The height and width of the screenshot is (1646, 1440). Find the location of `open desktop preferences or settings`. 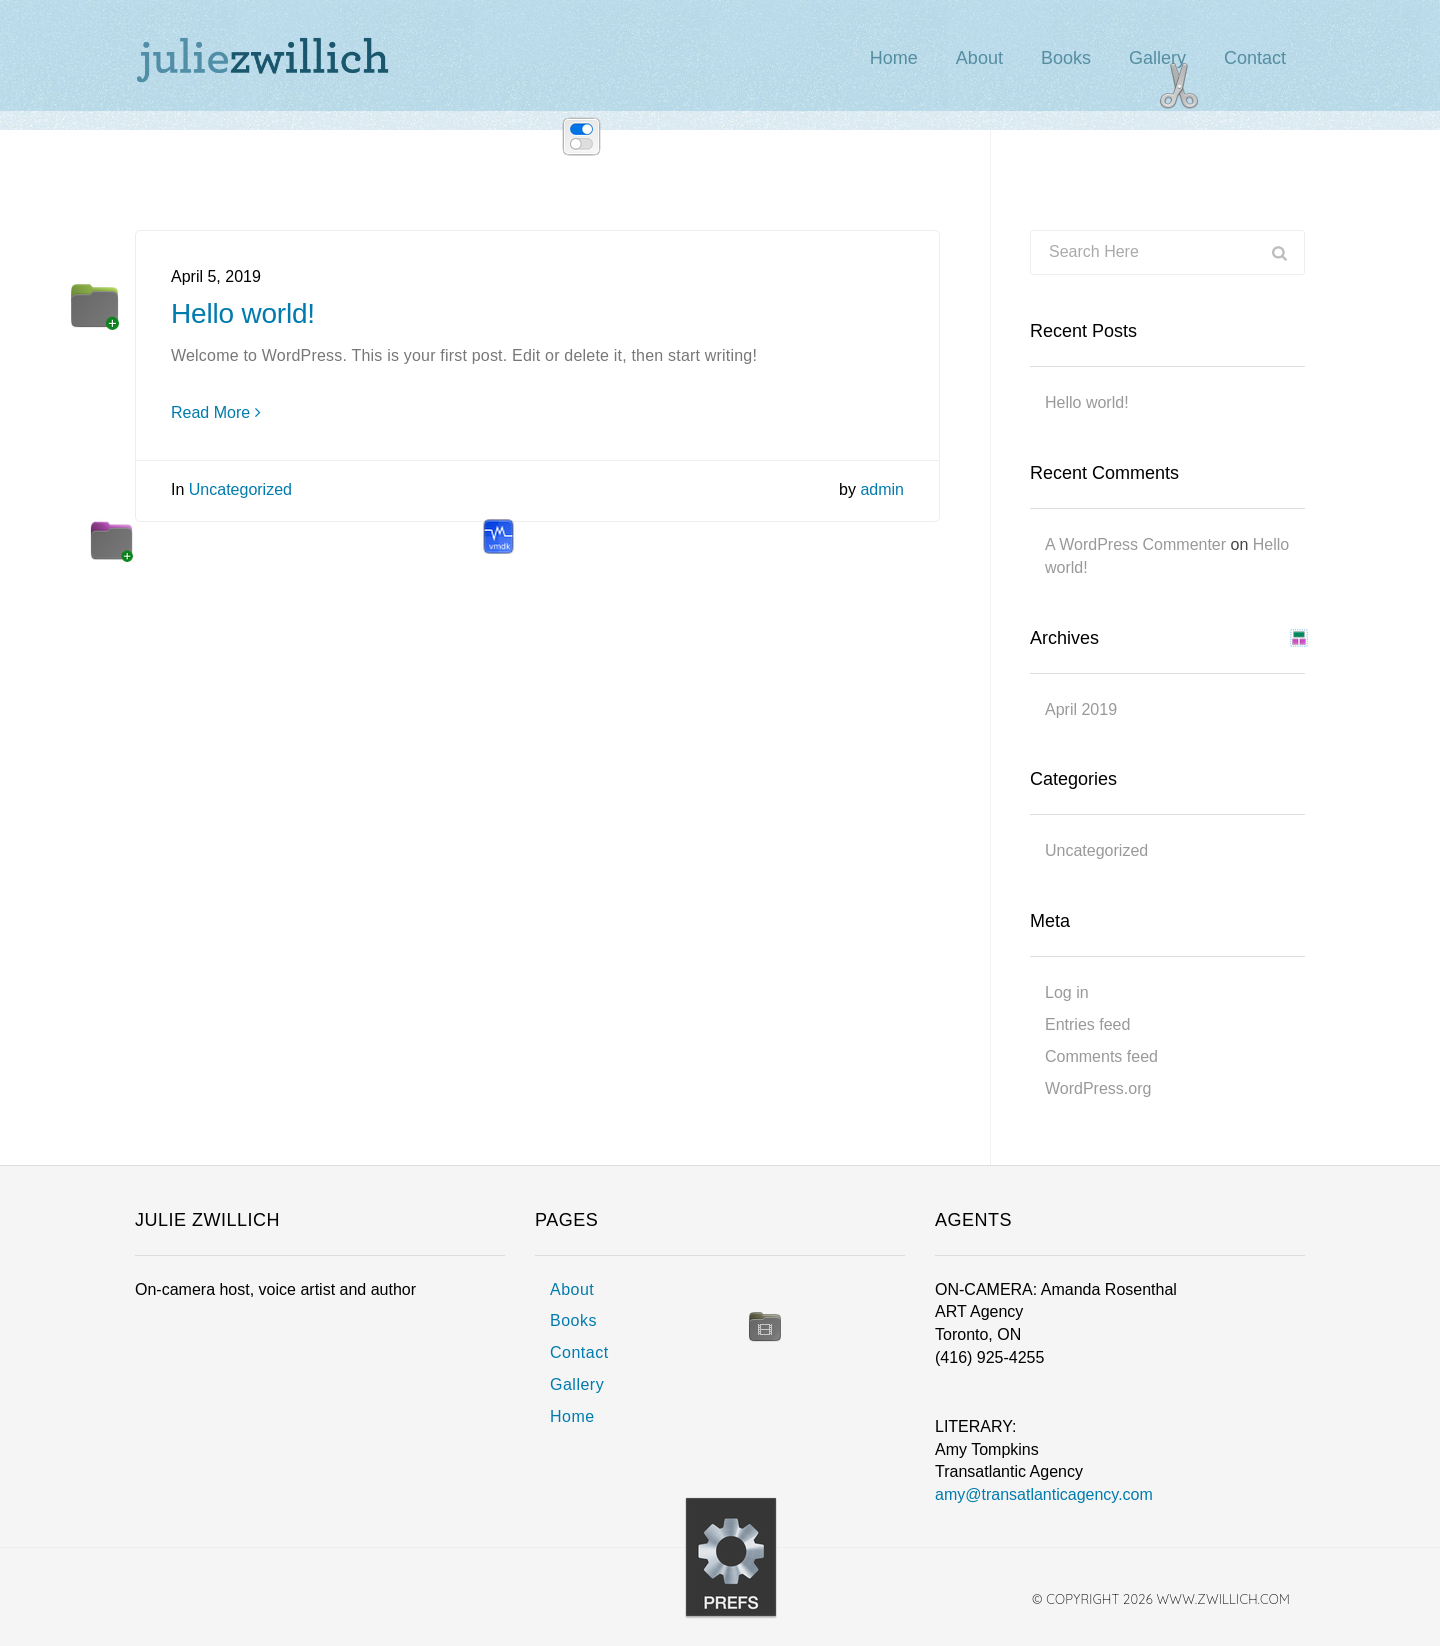

open desktop preferences or settings is located at coordinates (581, 136).